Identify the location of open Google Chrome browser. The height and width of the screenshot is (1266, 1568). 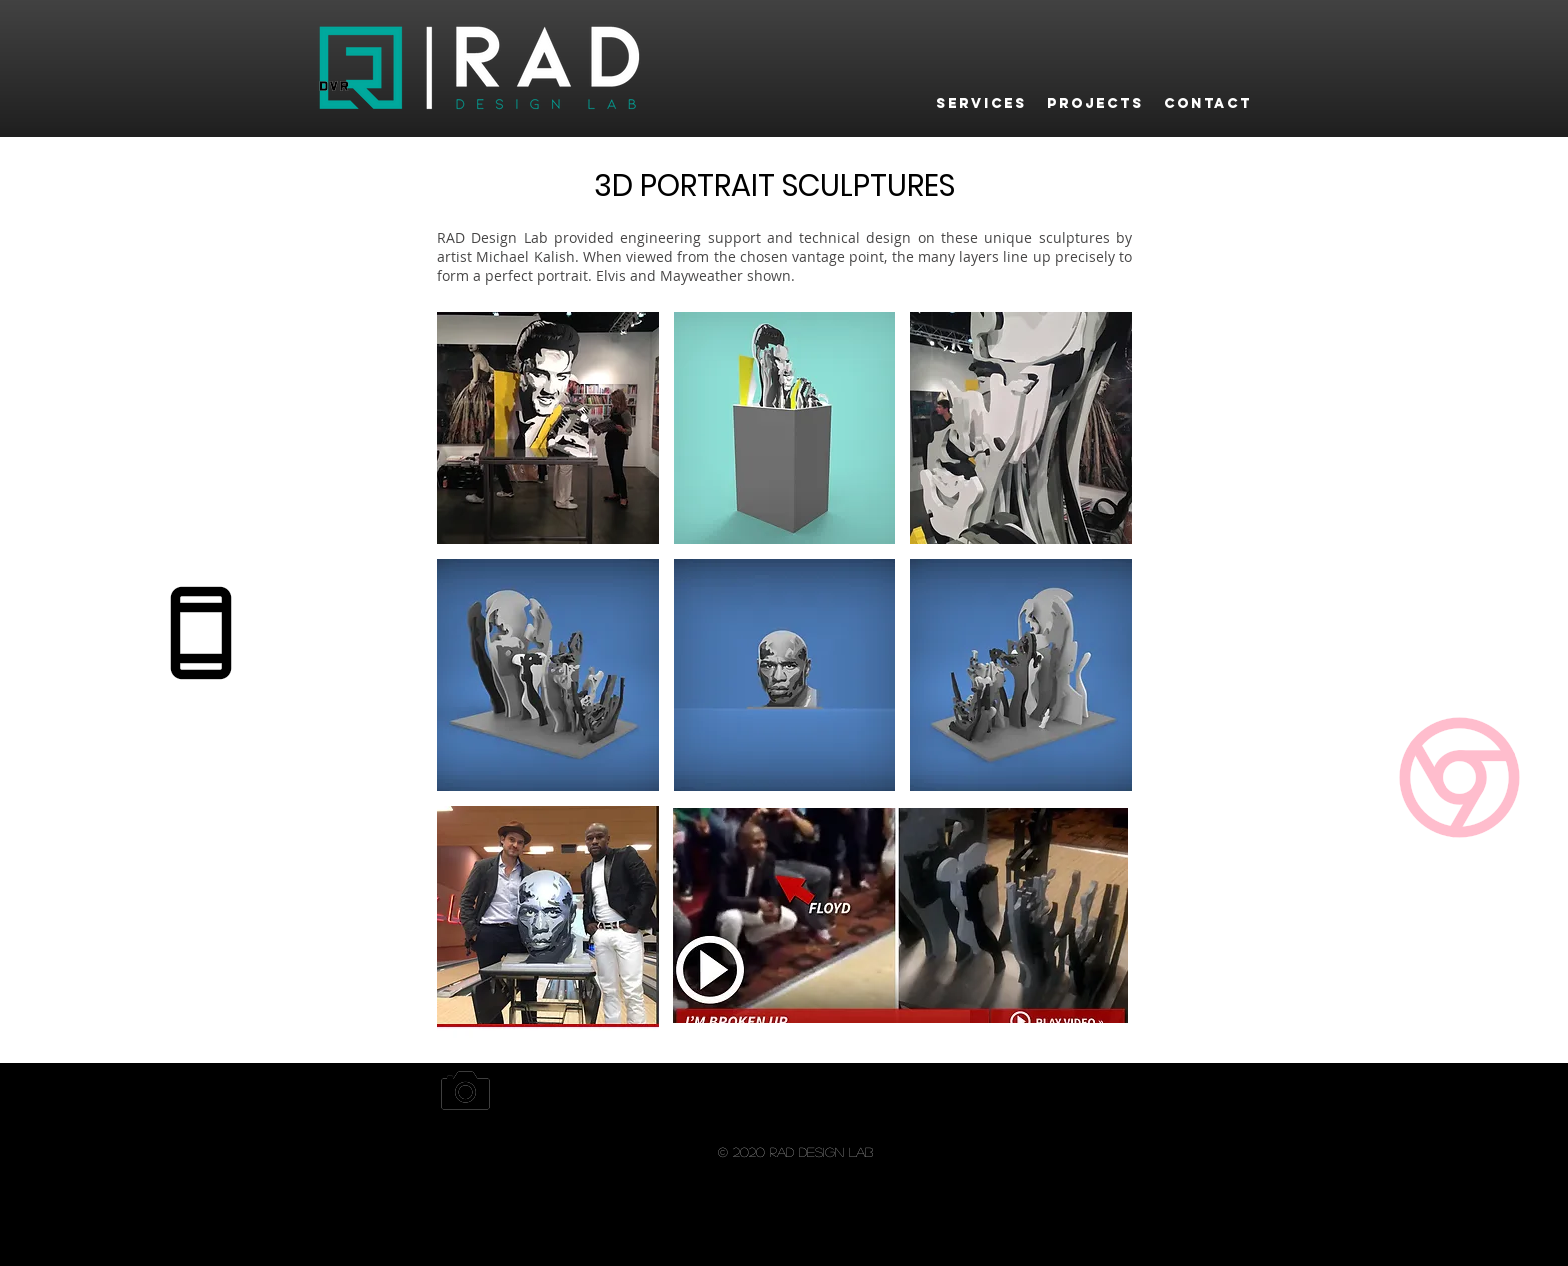
(1459, 777).